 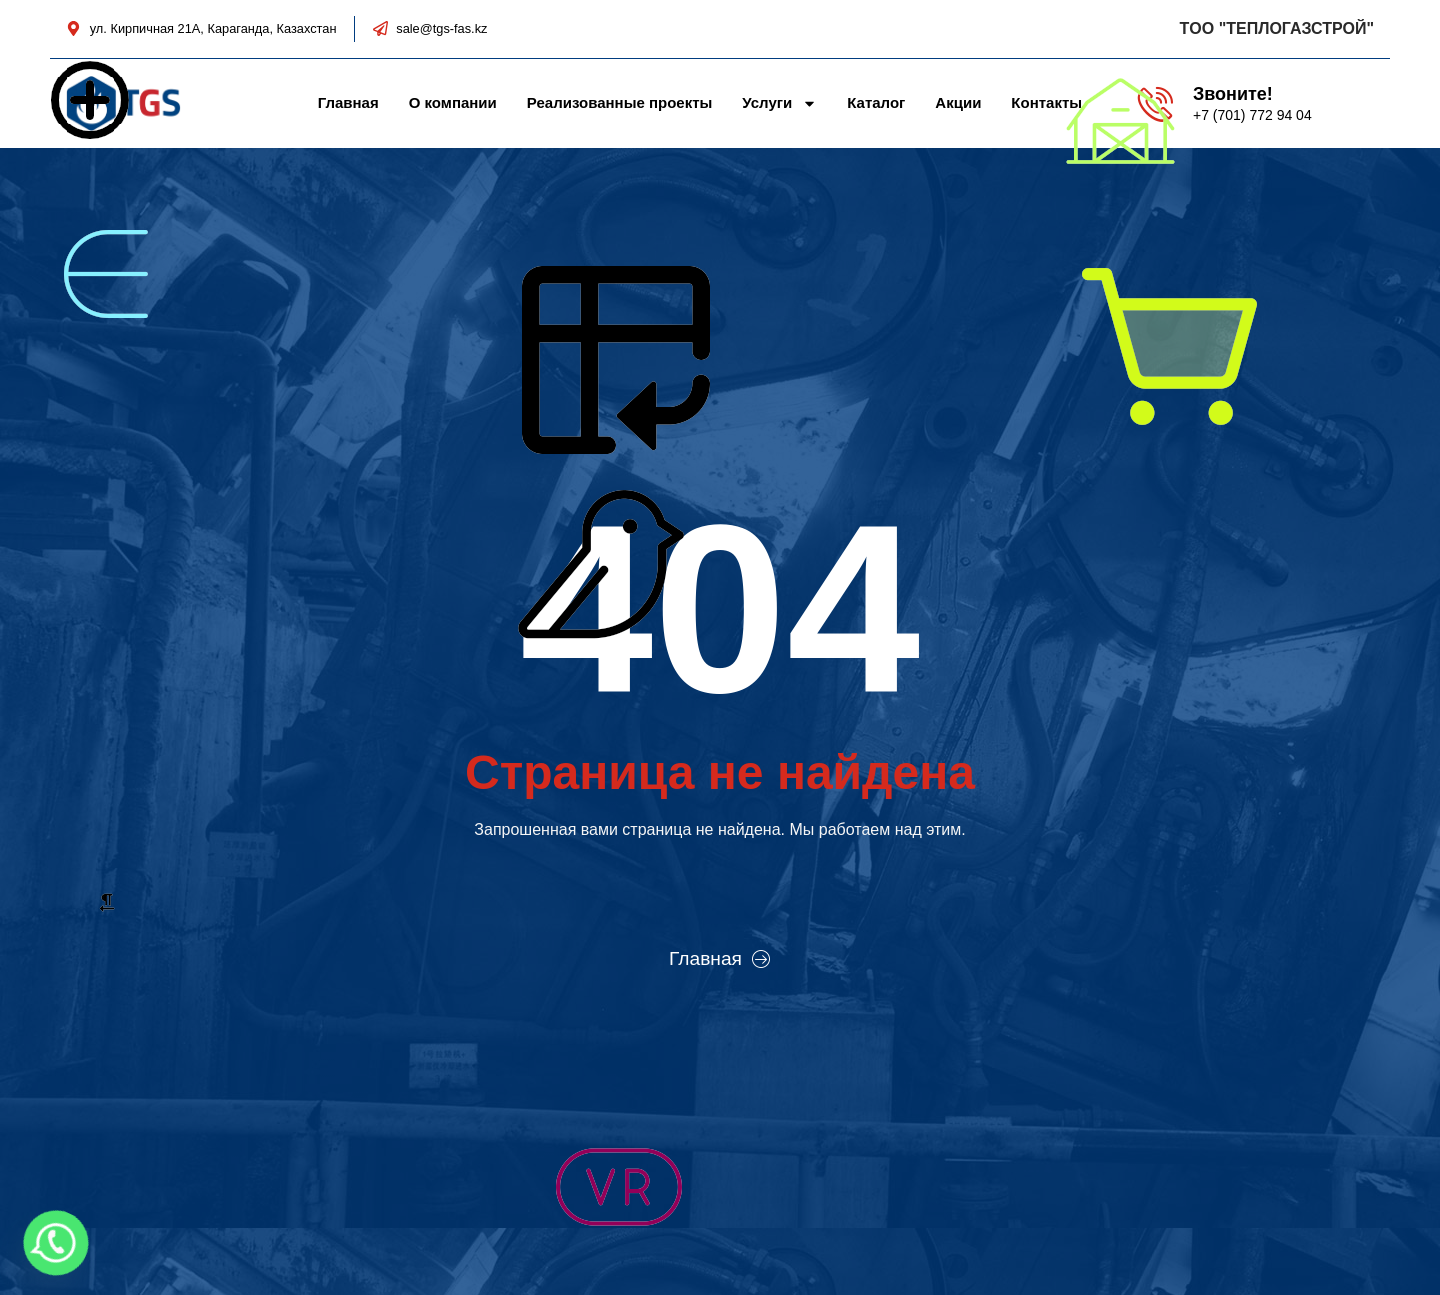 I want to click on switch text direction to right-to-left, so click(x=107, y=903).